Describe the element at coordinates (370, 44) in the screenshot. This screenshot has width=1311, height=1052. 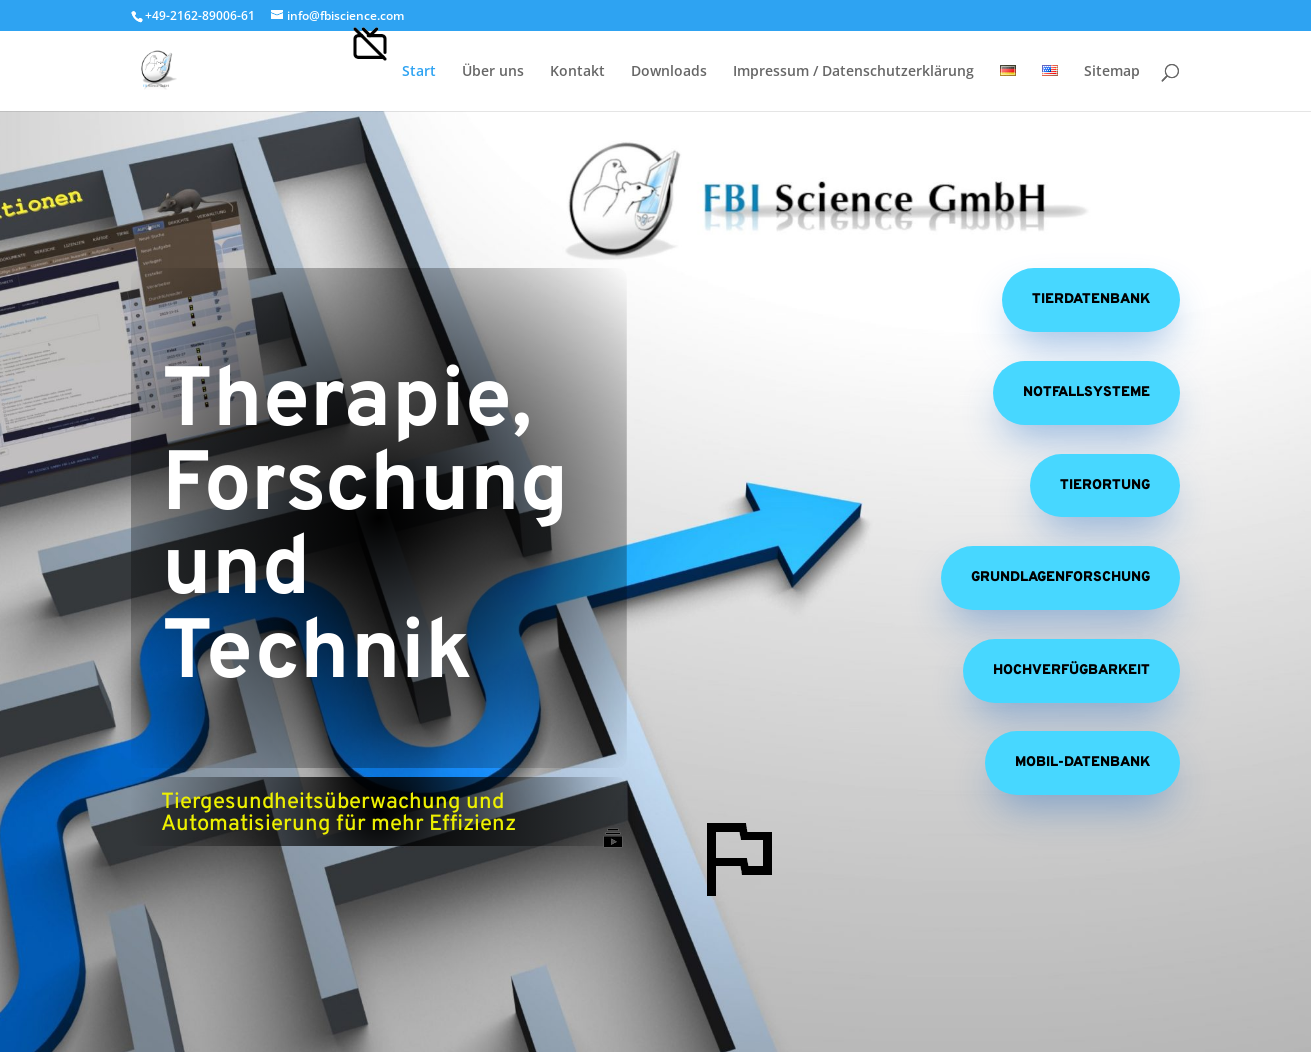
I see `tv or display is currently off or disabled` at that location.